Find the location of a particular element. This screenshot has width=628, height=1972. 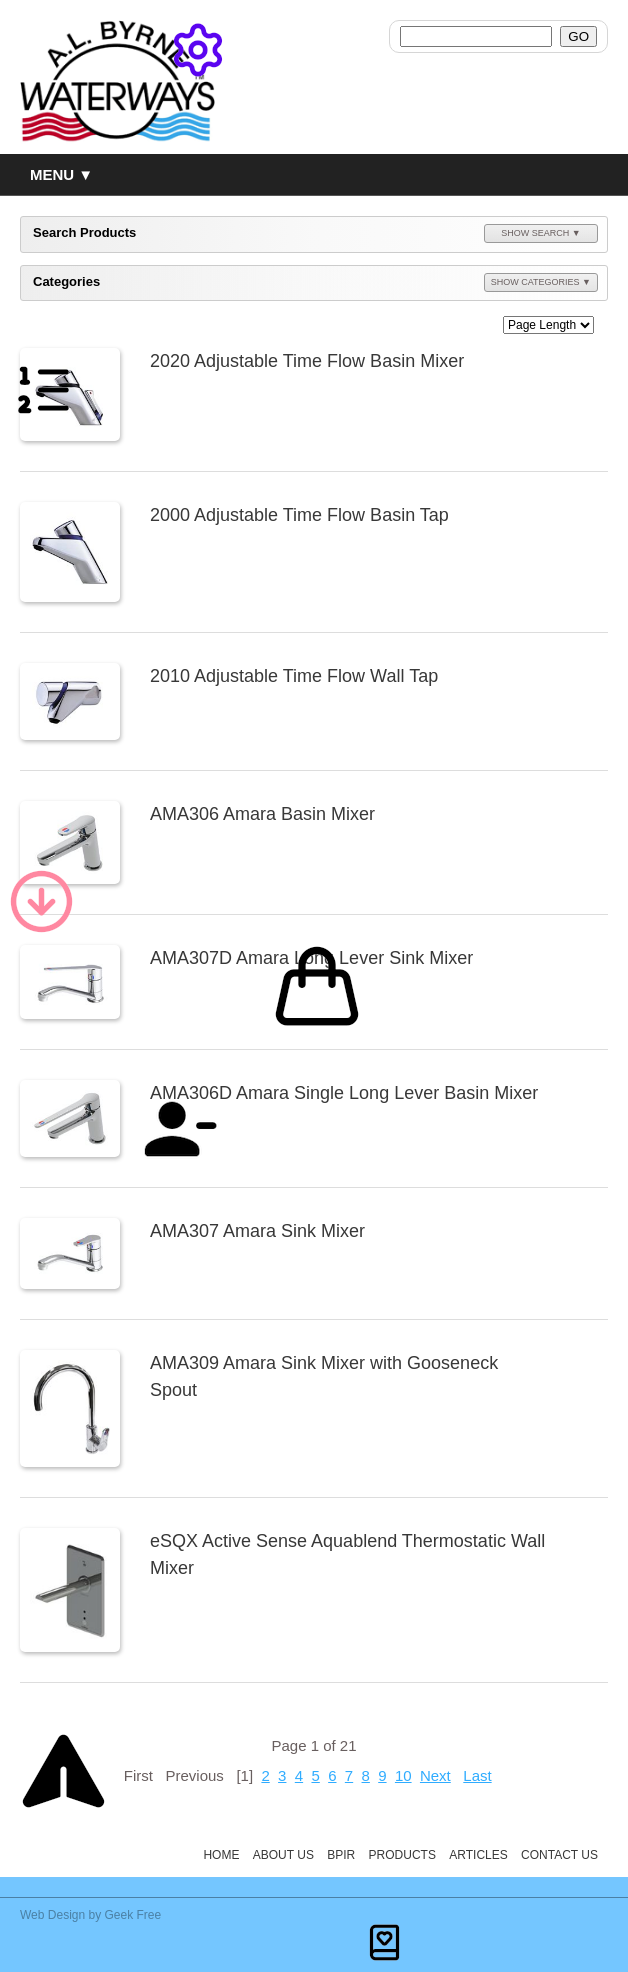

create a numbered list is located at coordinates (43, 390).